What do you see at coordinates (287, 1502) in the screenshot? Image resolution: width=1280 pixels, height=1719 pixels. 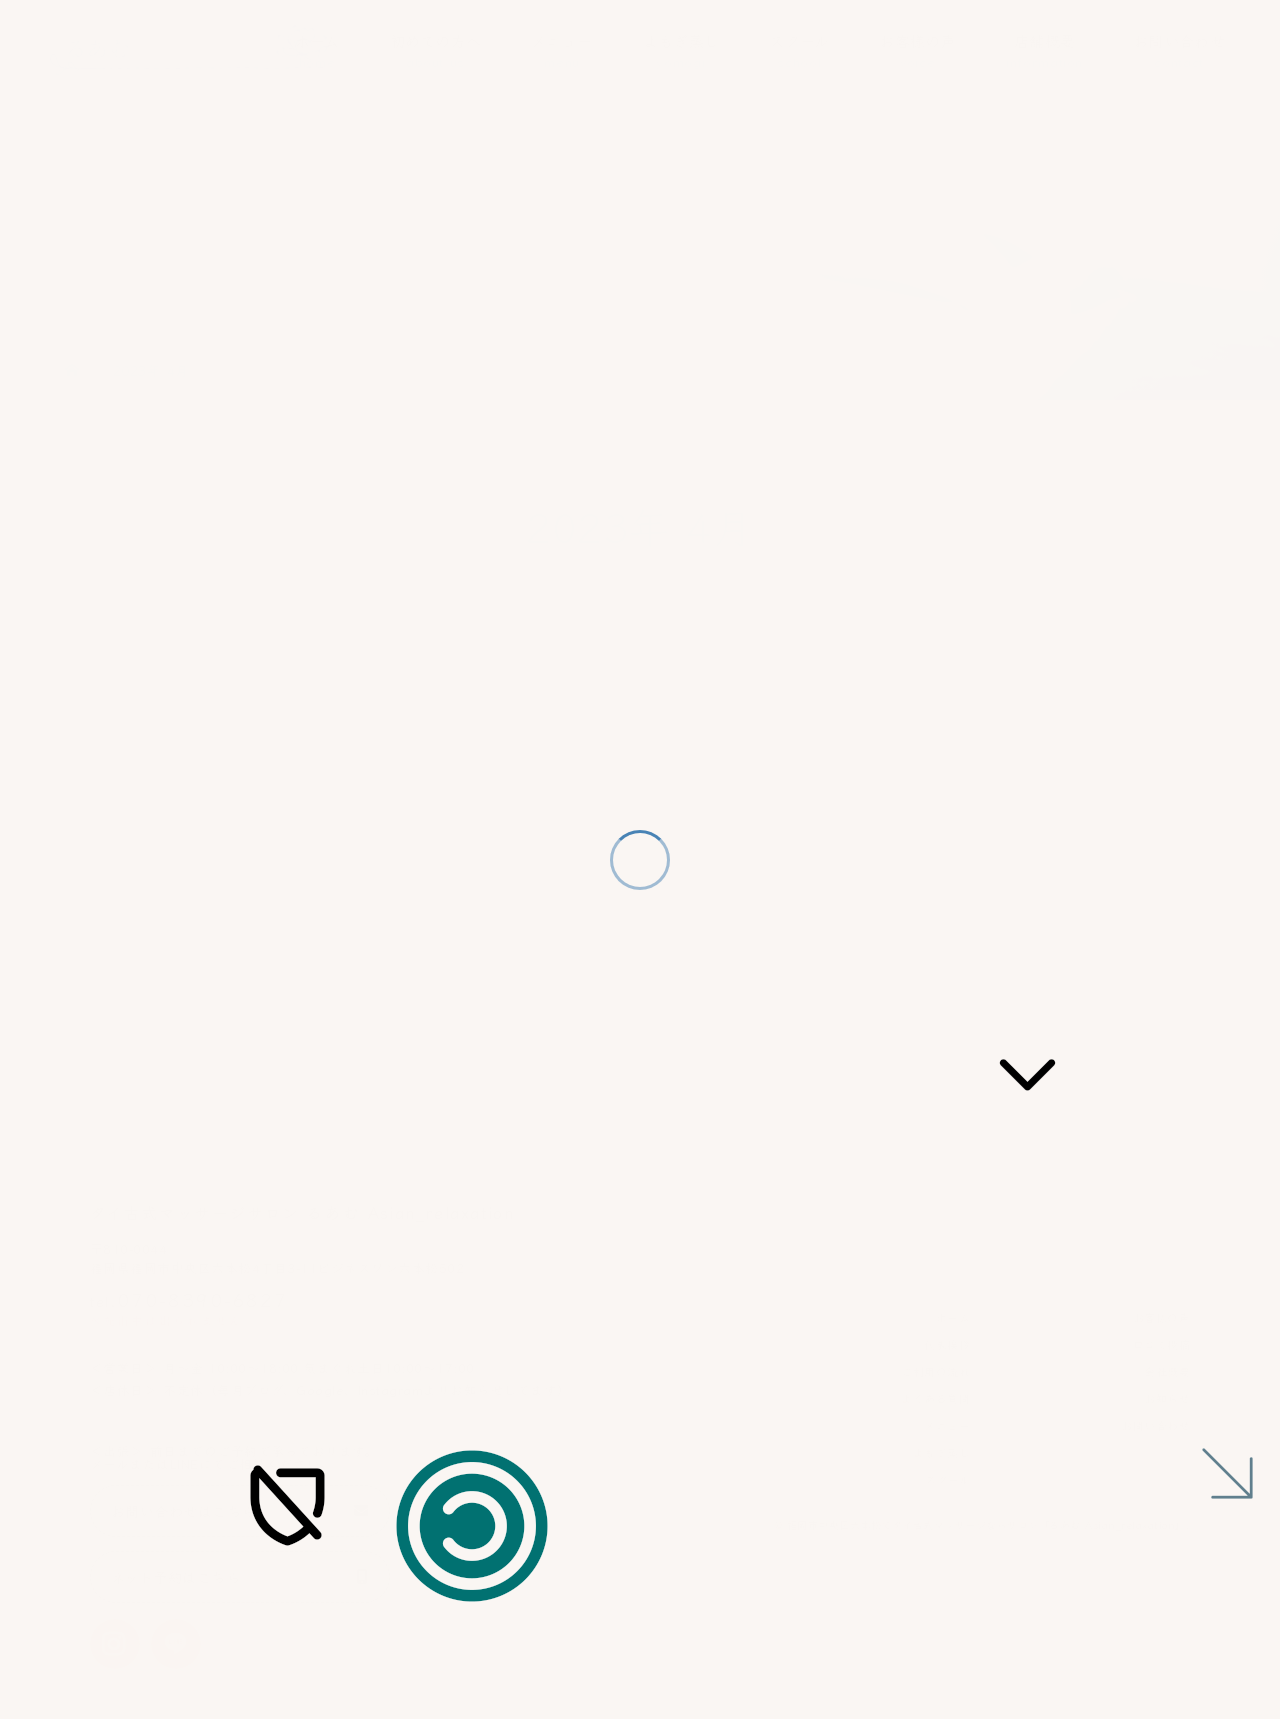 I see `security or protection is disabled` at bounding box center [287, 1502].